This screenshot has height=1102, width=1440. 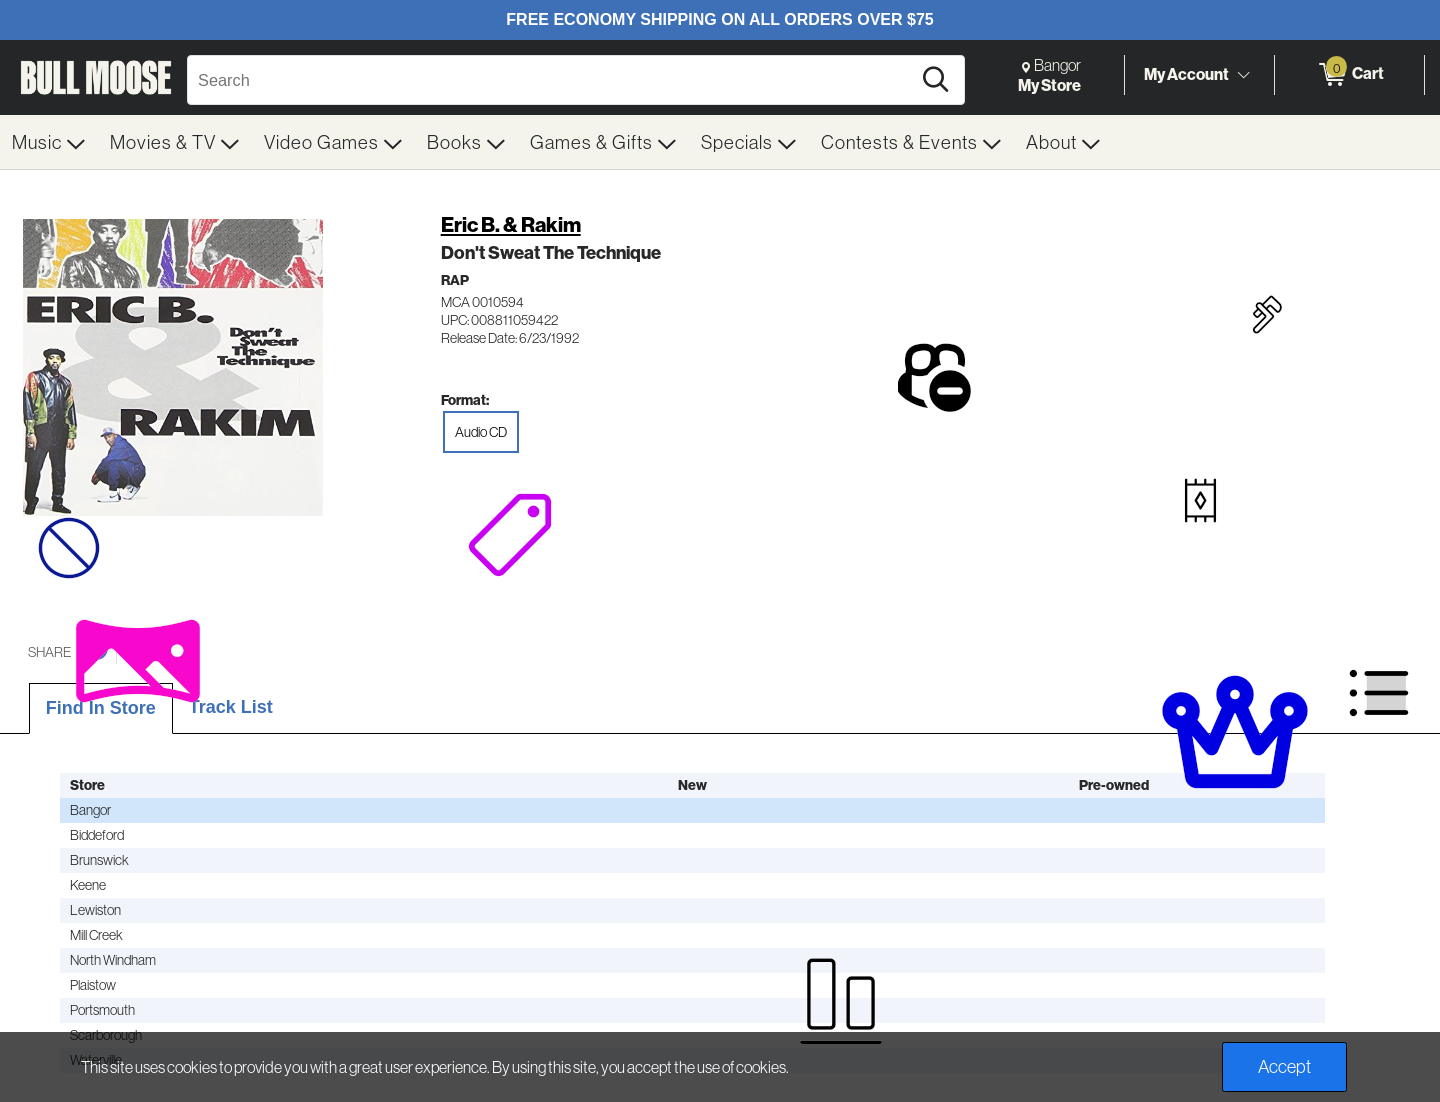 I want to click on view rug or carpet product, so click(x=1200, y=500).